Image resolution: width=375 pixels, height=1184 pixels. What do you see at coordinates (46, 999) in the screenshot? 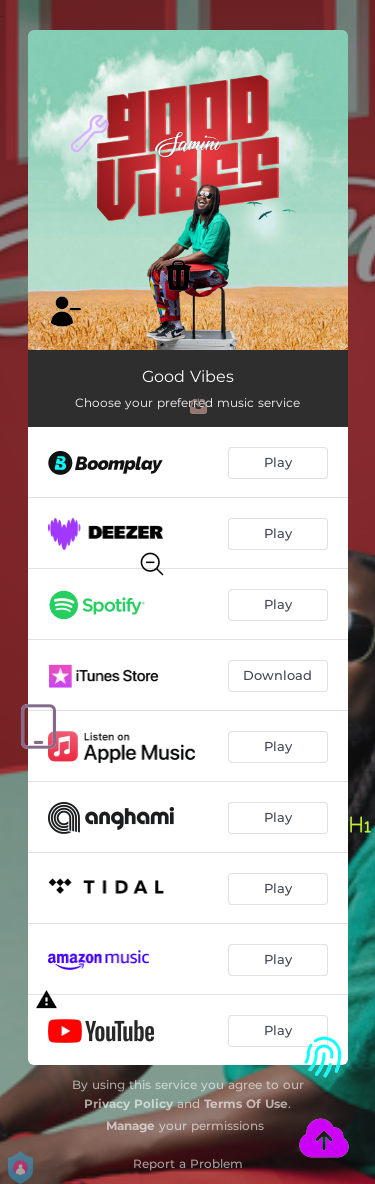
I see `indicates a warning or caution state` at bounding box center [46, 999].